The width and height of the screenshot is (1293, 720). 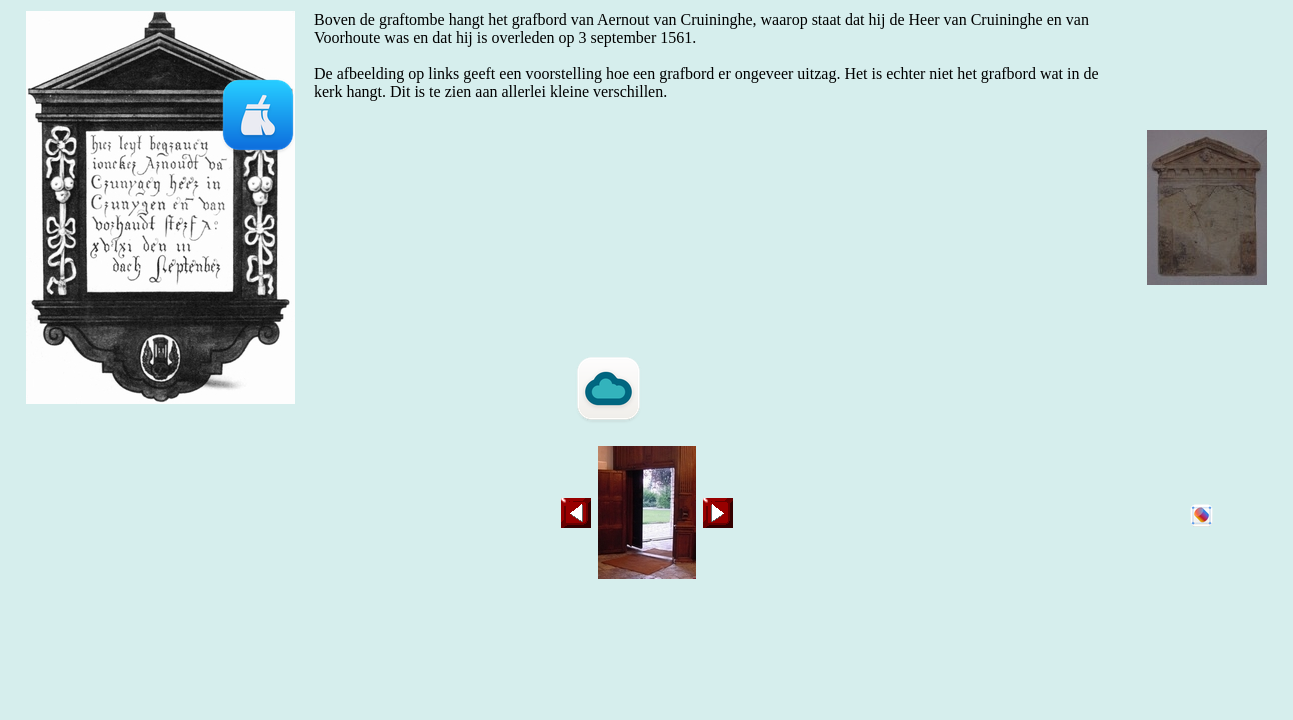 What do you see at coordinates (258, 115) in the screenshot?
I see `open svgcleaner app` at bounding box center [258, 115].